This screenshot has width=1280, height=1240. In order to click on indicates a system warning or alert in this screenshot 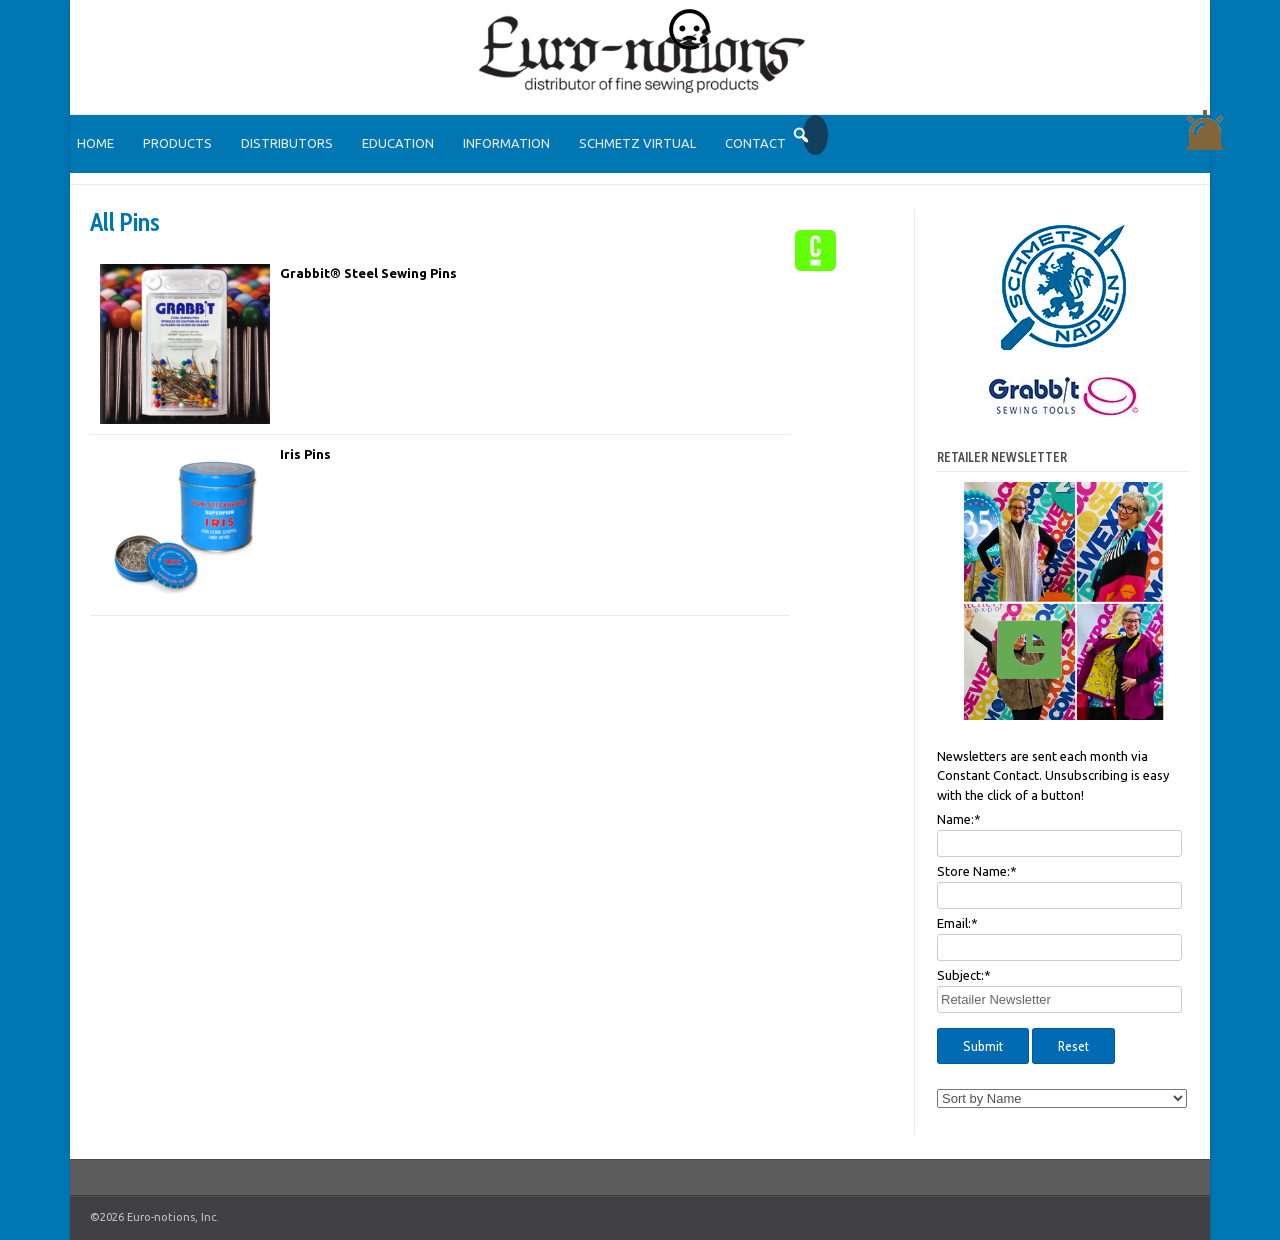, I will do `click(1205, 130)`.